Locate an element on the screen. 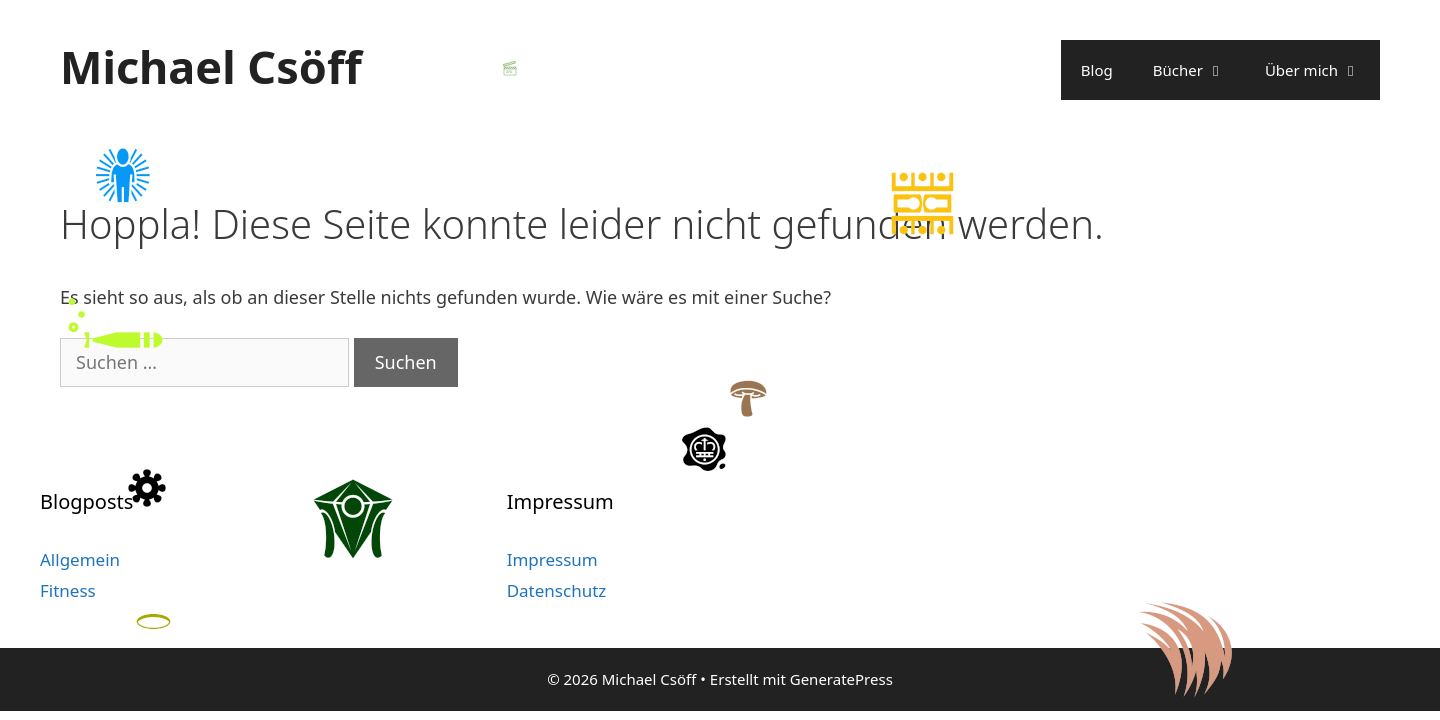 Image resolution: width=1440 pixels, height=720 pixels. activate aura or radiance effect is located at coordinates (122, 175).